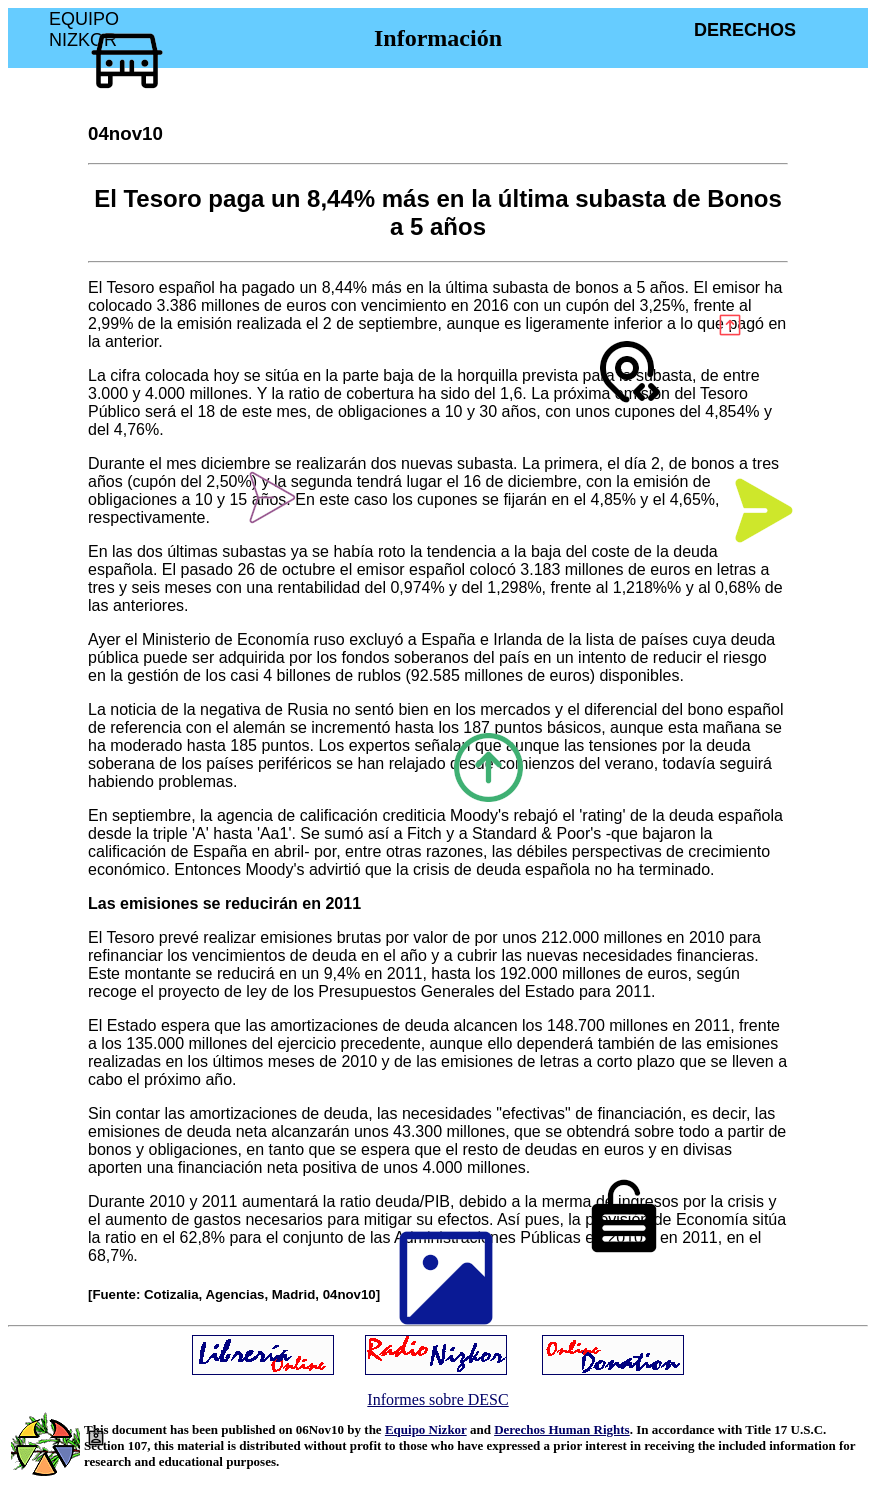  Describe the element at coordinates (760, 510) in the screenshot. I see `send a message` at that location.